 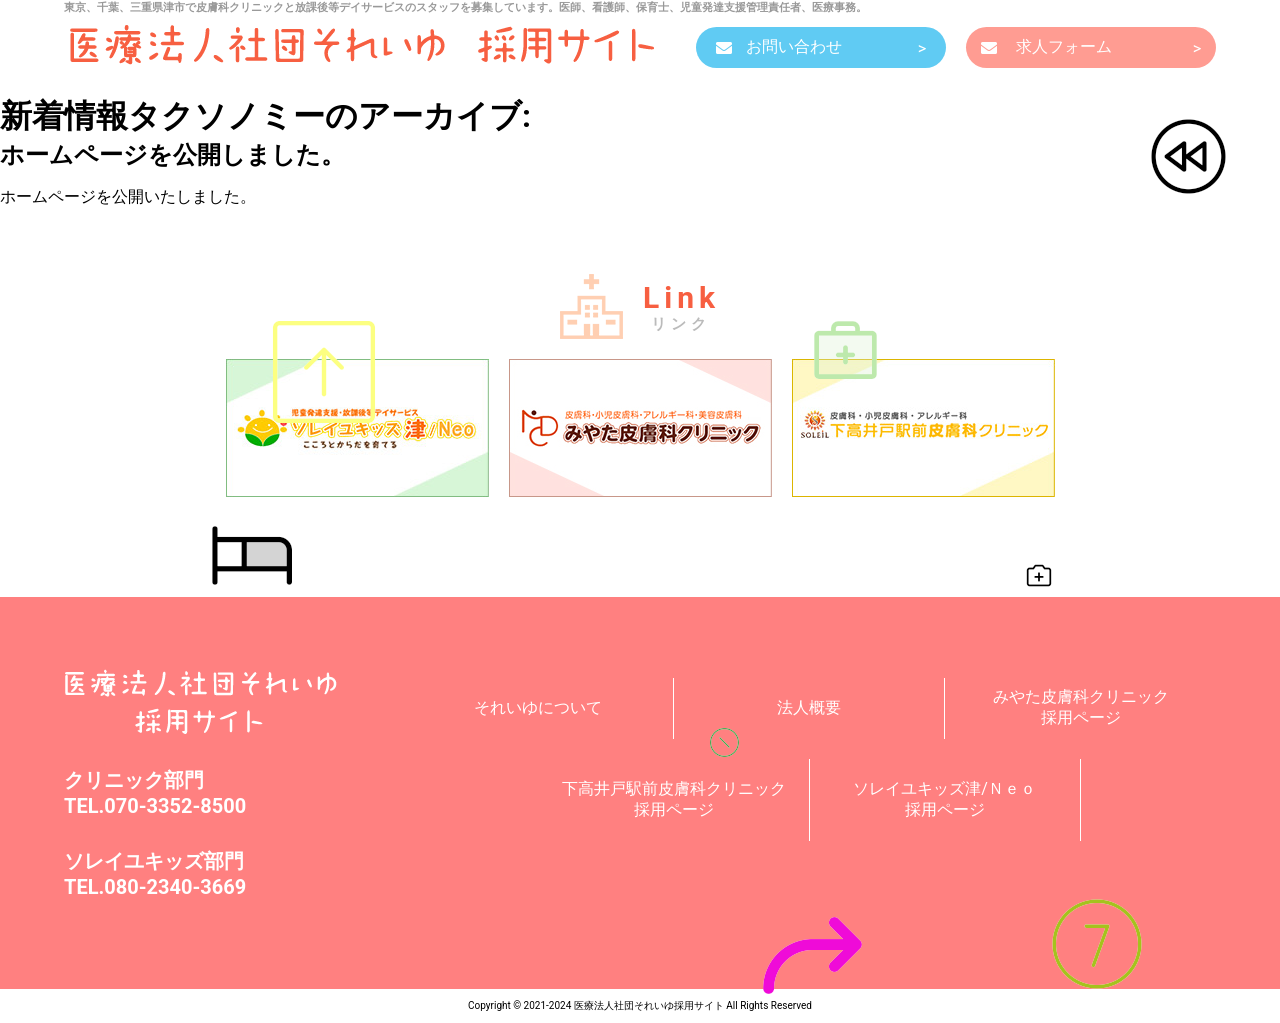 I want to click on indicates step 7 in a multi-step process, so click(x=1097, y=944).